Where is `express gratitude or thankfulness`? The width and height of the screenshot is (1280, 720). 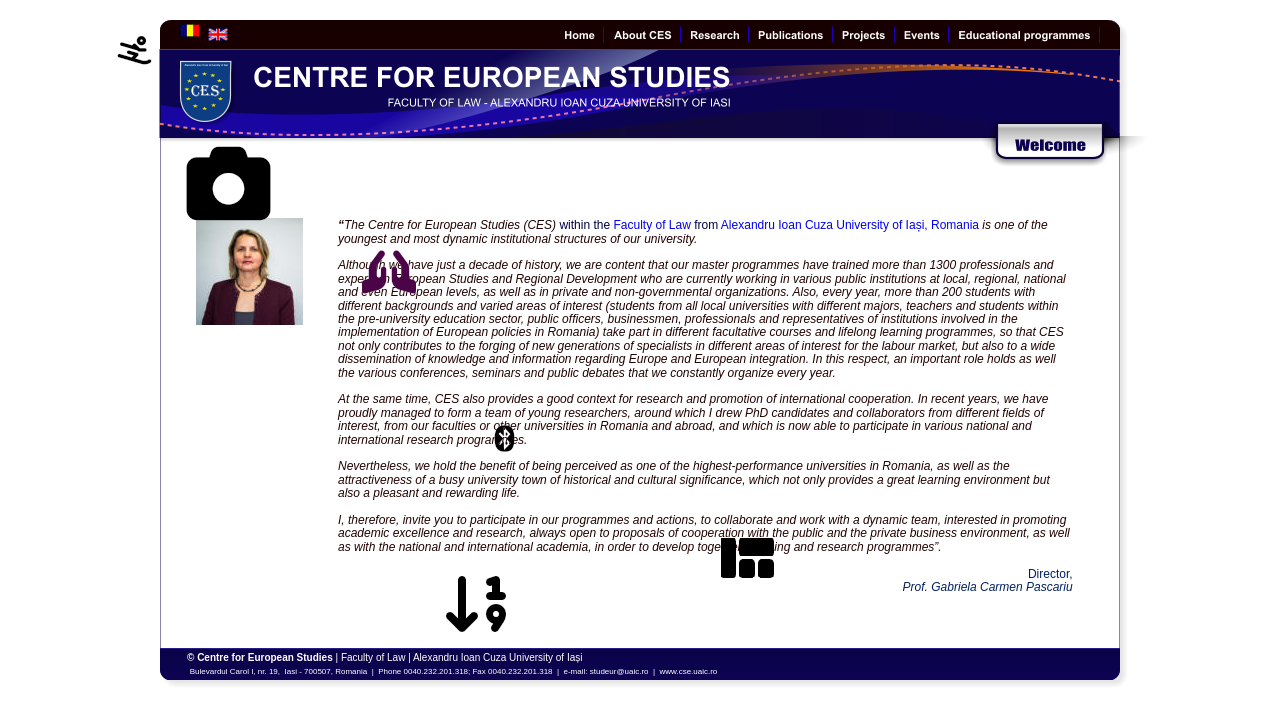
express gratitude or thankfulness is located at coordinates (389, 272).